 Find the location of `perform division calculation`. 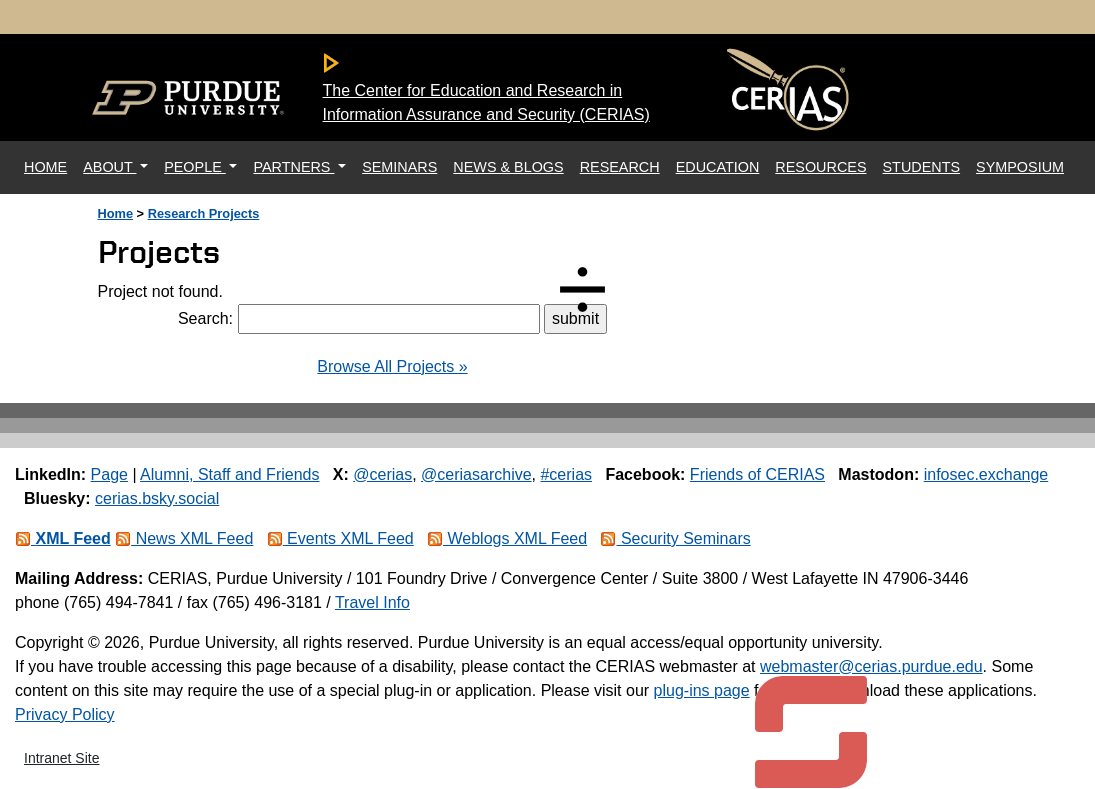

perform division calculation is located at coordinates (582, 289).